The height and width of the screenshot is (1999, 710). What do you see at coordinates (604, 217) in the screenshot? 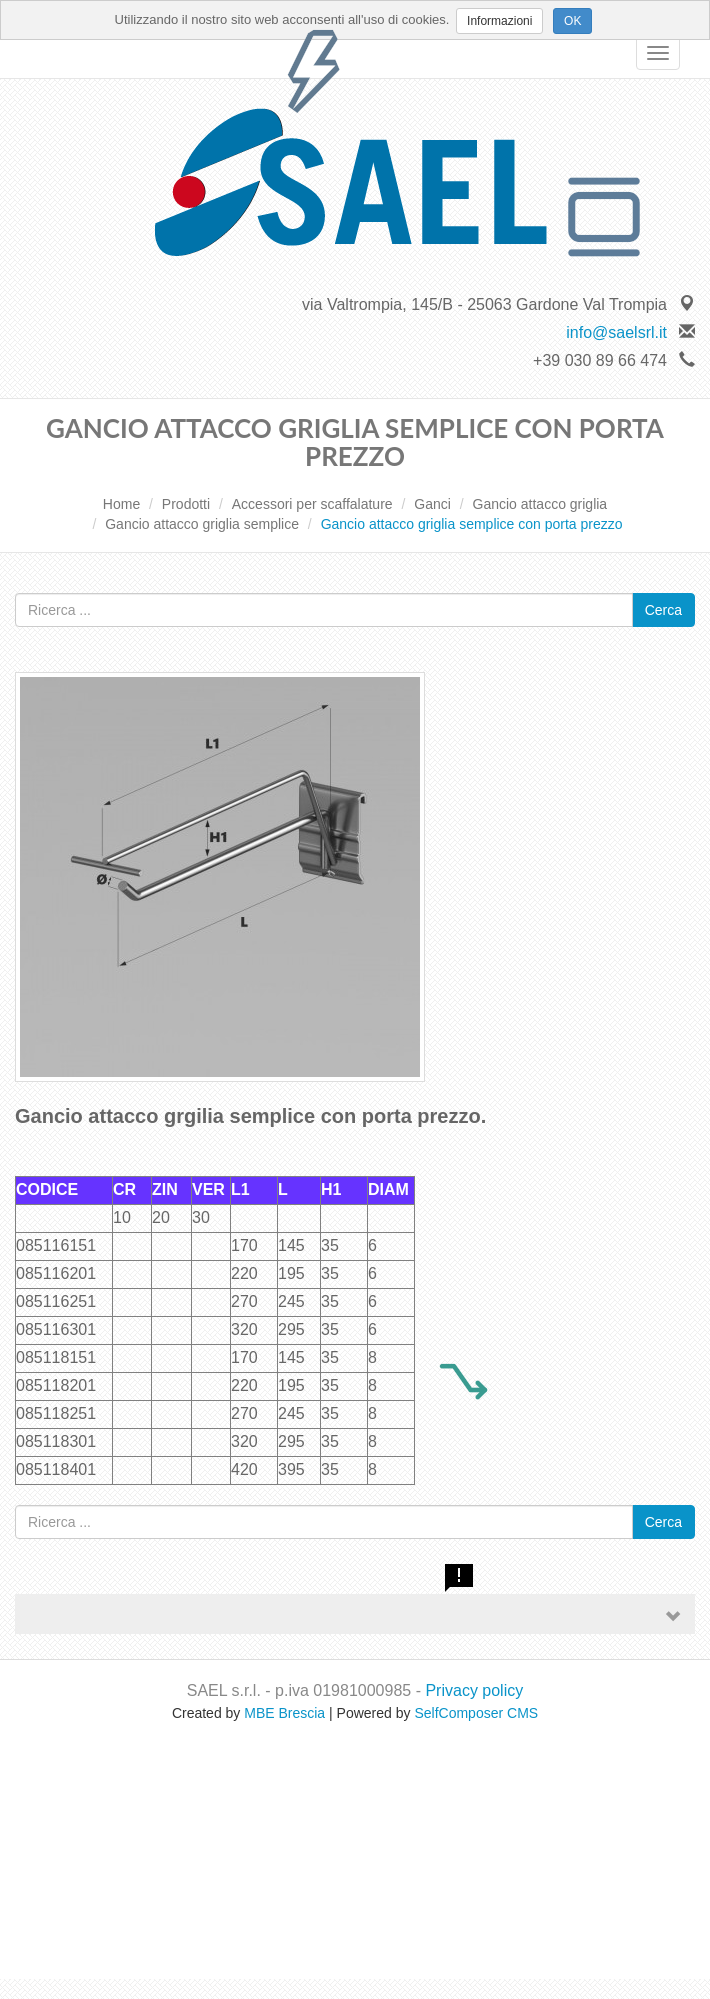
I see `view images in a vertical gallery layout` at bounding box center [604, 217].